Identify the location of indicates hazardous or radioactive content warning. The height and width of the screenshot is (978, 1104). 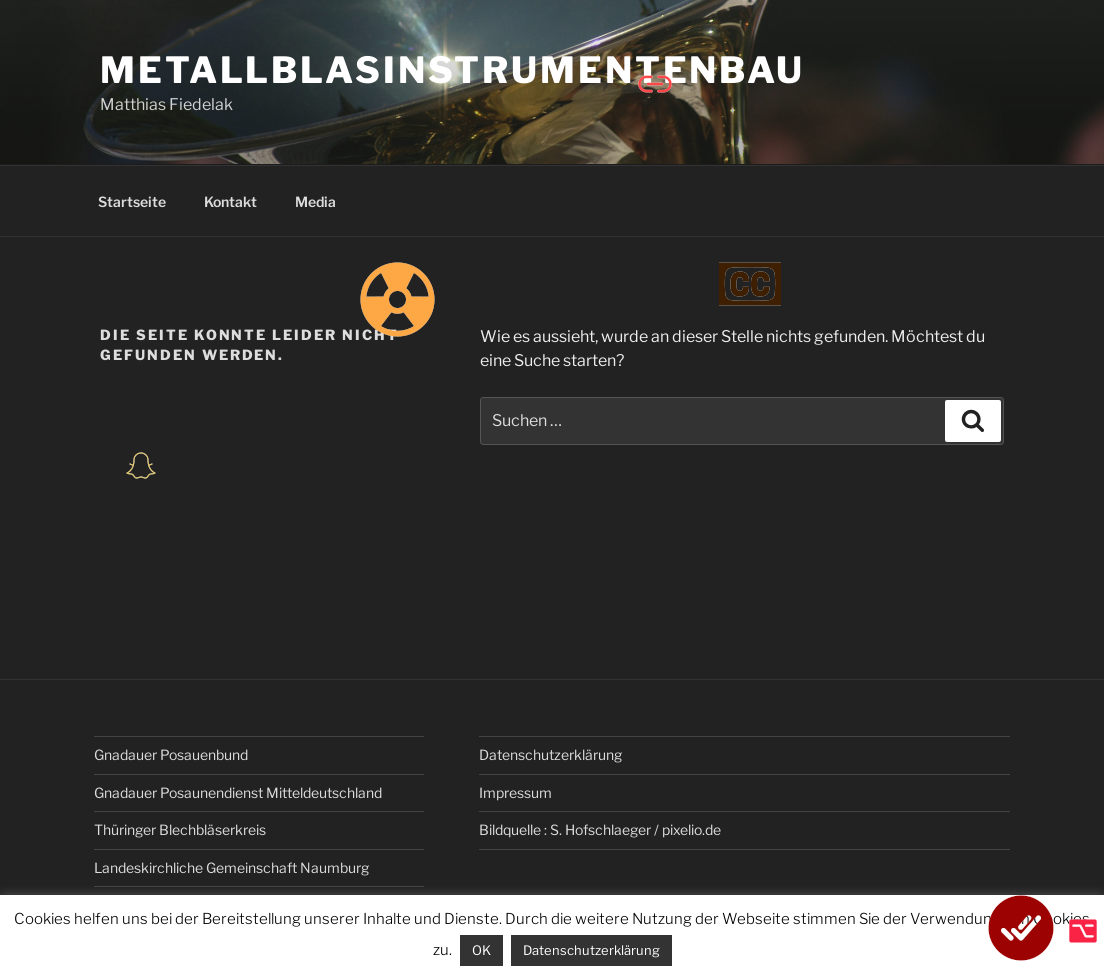
(397, 299).